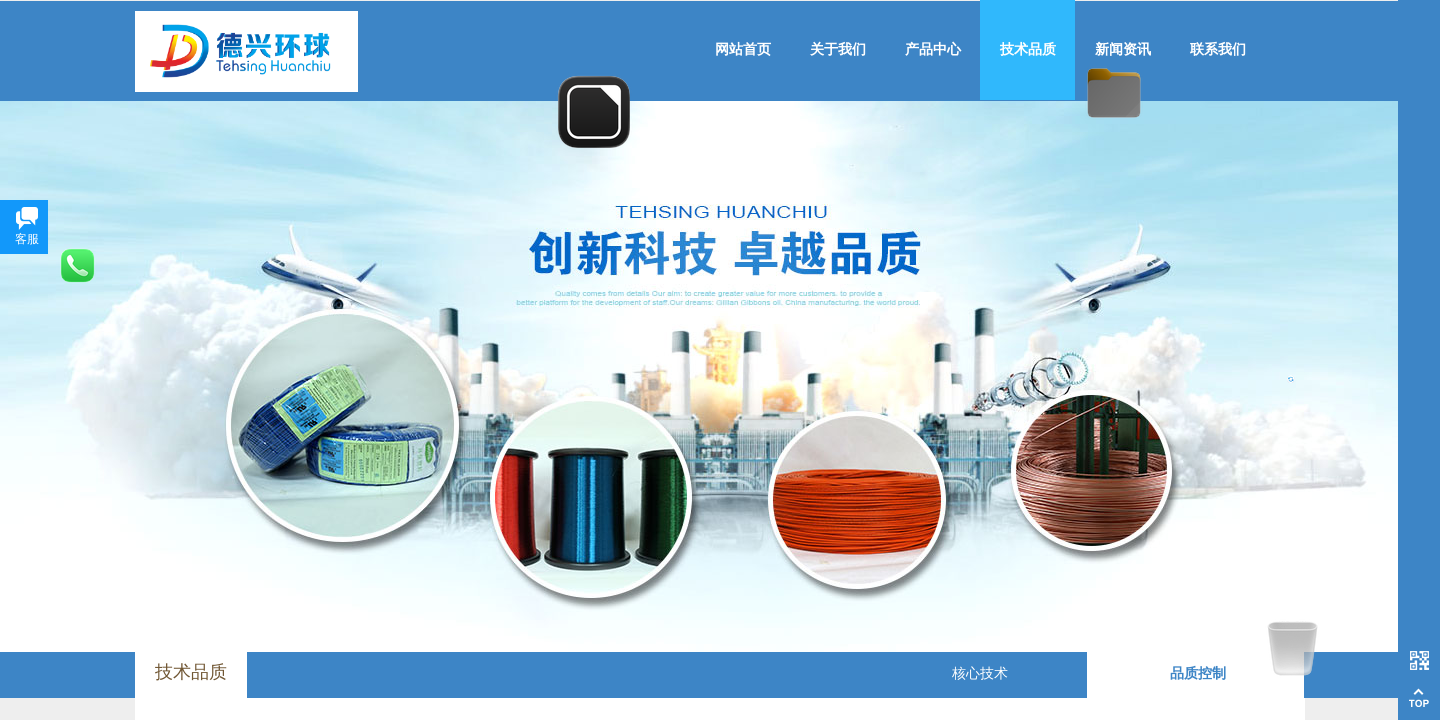 The width and height of the screenshot is (1440, 720). Describe the element at coordinates (594, 112) in the screenshot. I see `open LibreOffice application` at that location.